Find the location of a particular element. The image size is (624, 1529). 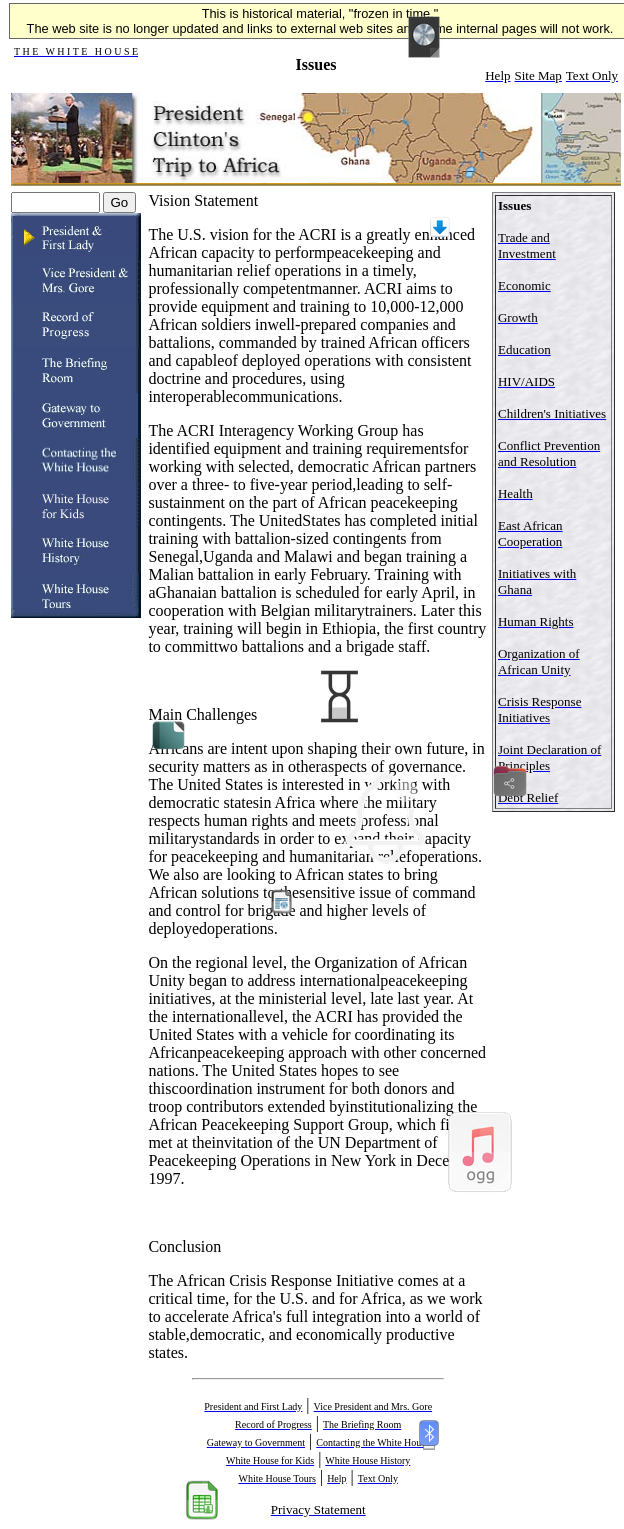

indicates a file or item is being downloaded is located at coordinates (455, 212).